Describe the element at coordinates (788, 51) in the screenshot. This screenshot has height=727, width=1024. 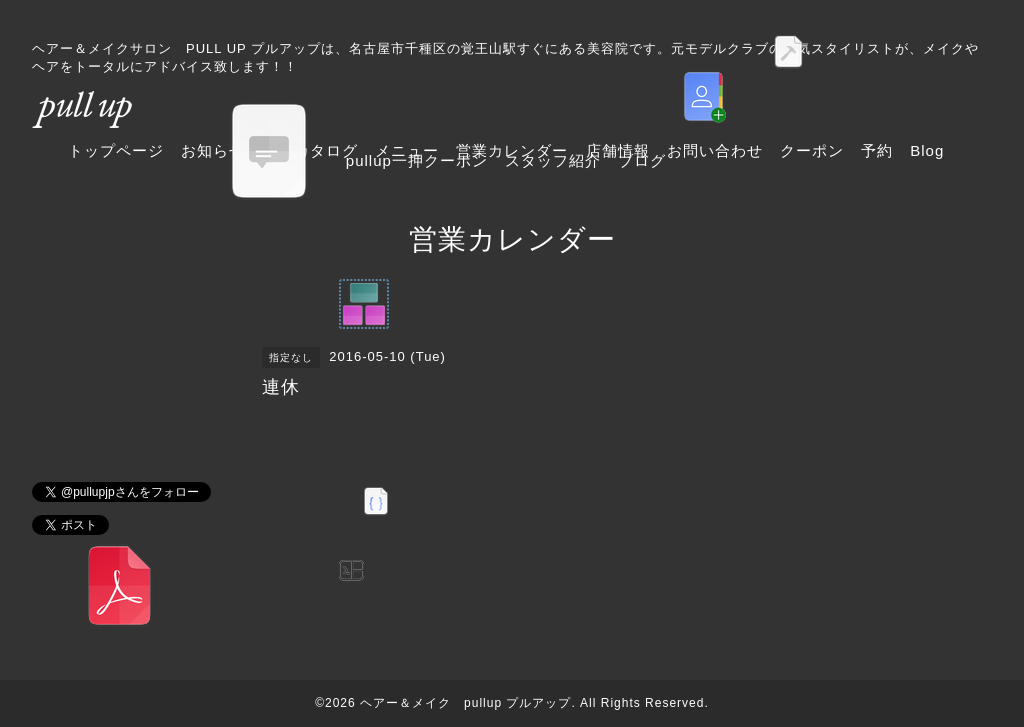
I see `a makefile or build configuration file` at that location.